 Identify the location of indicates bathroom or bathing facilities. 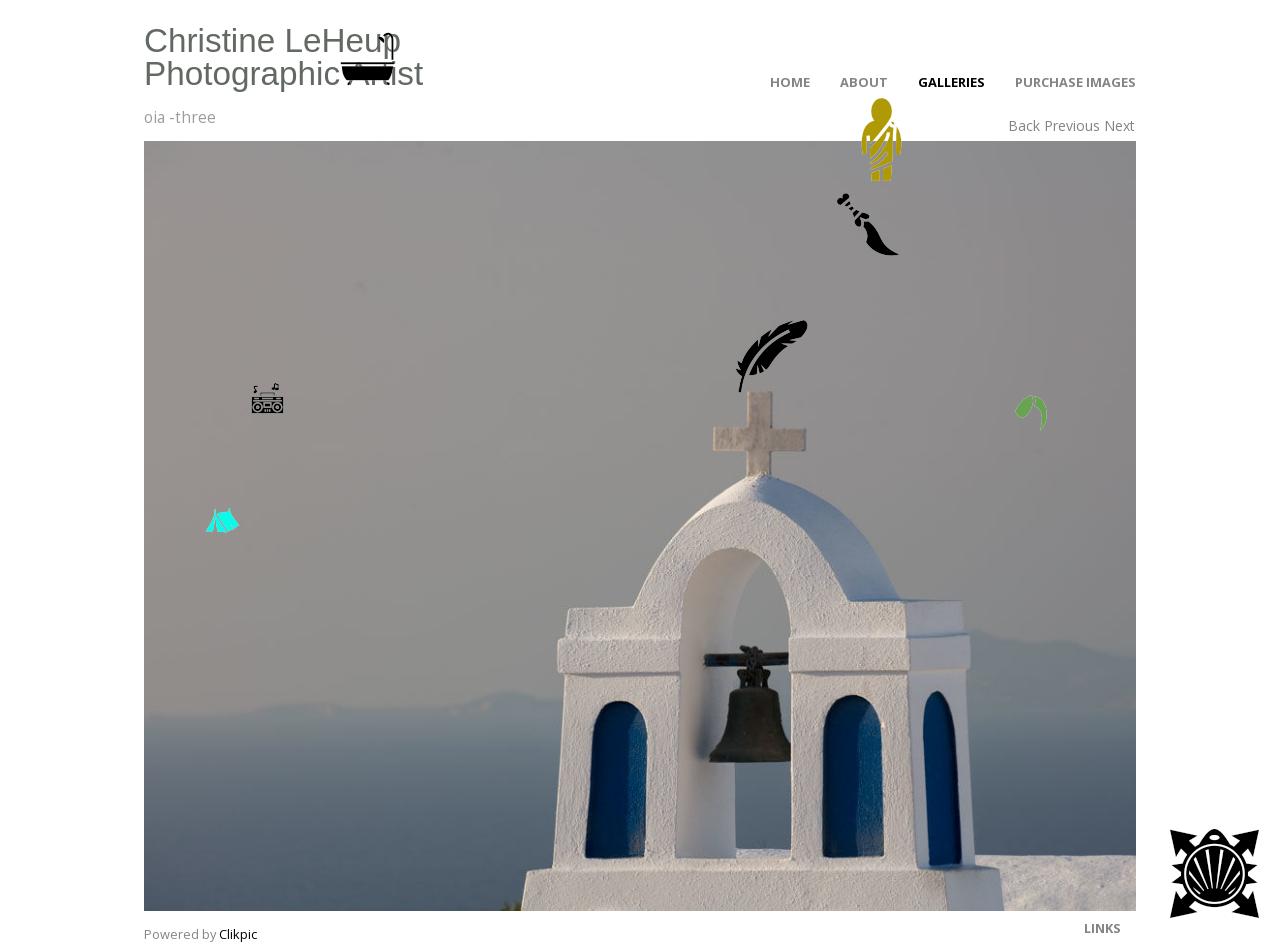
(367, 58).